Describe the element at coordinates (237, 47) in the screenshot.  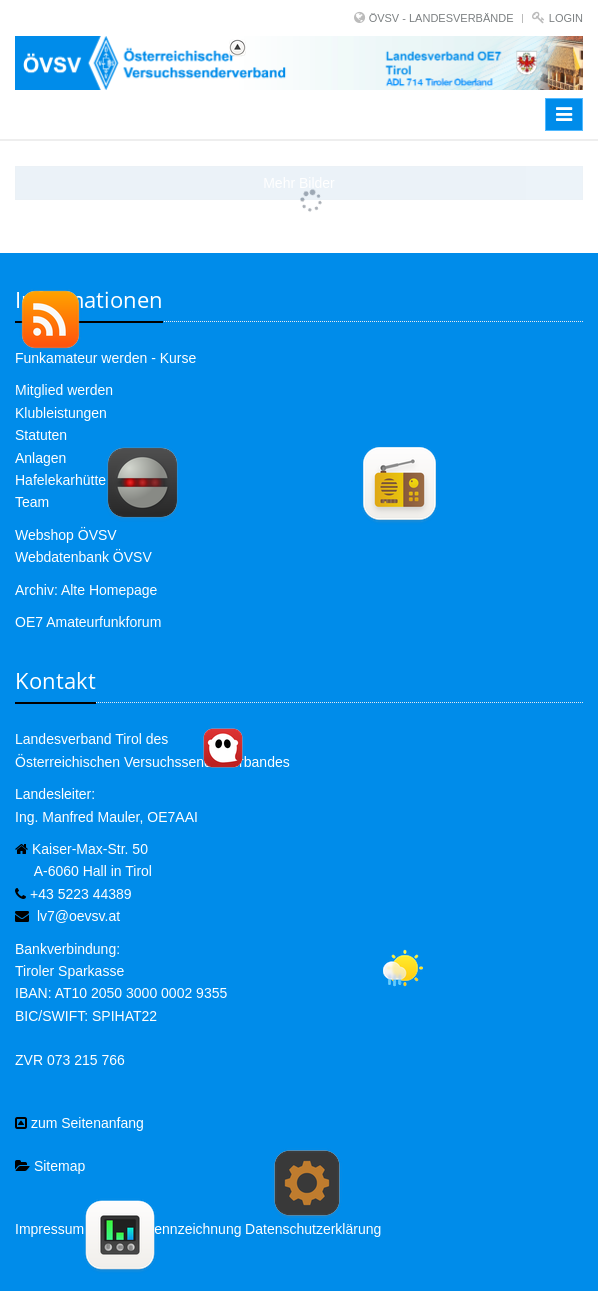
I see `launch AppImageLauncher application` at that location.